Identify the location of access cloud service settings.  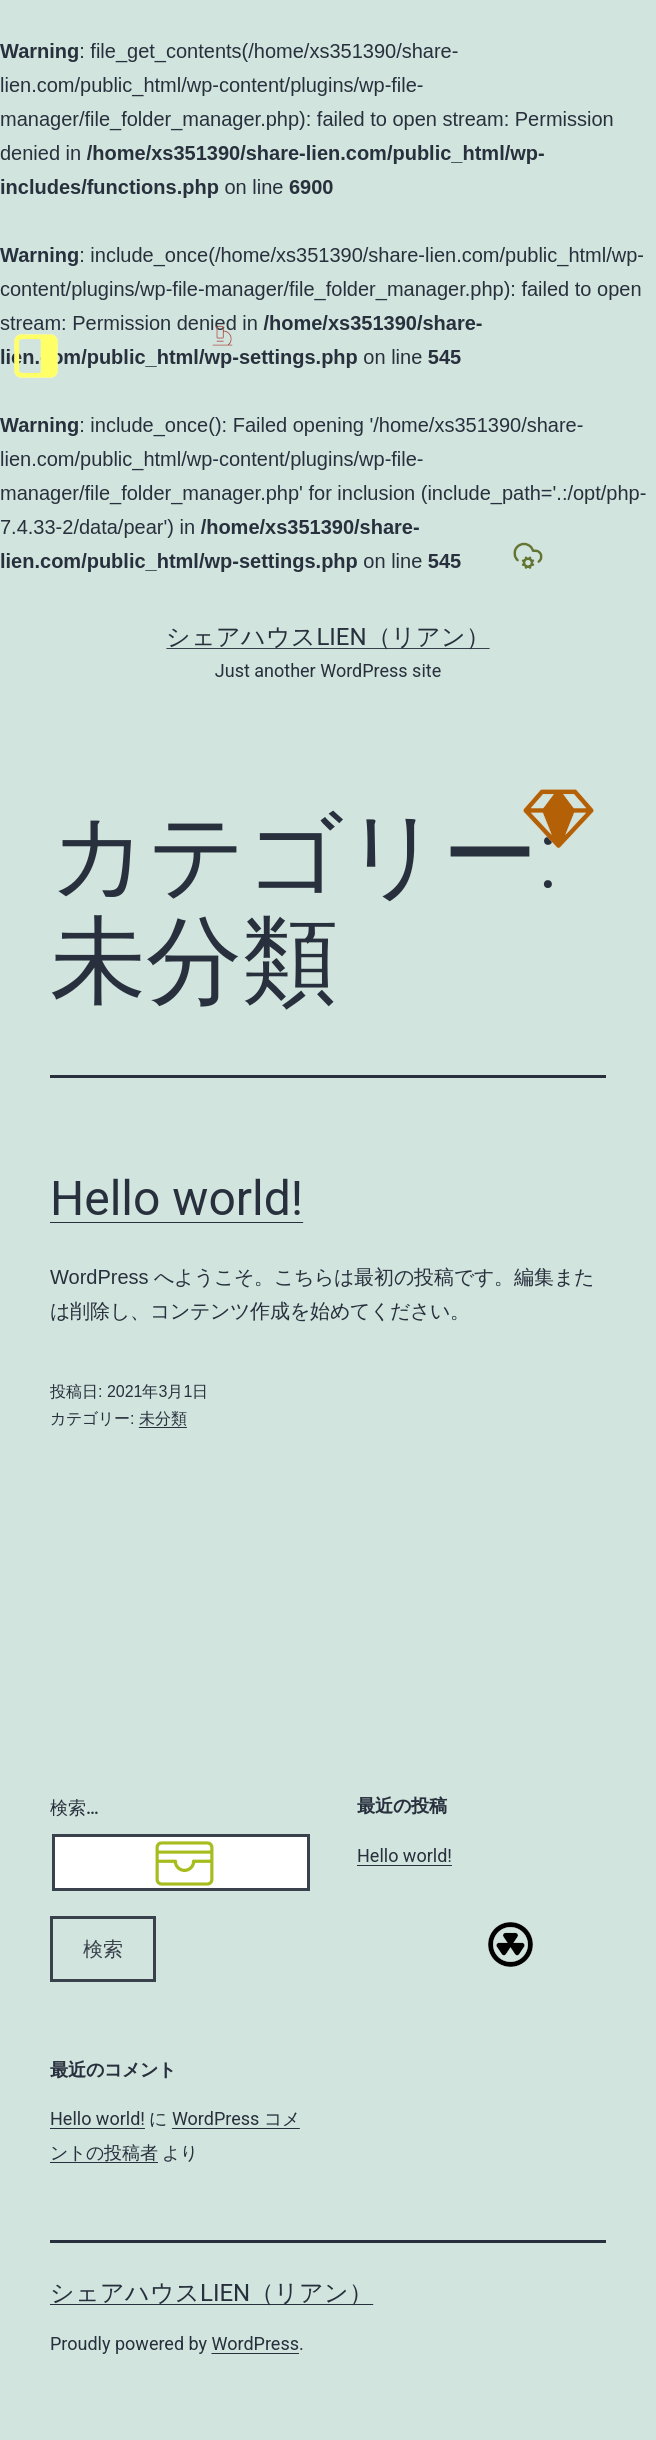
(528, 556).